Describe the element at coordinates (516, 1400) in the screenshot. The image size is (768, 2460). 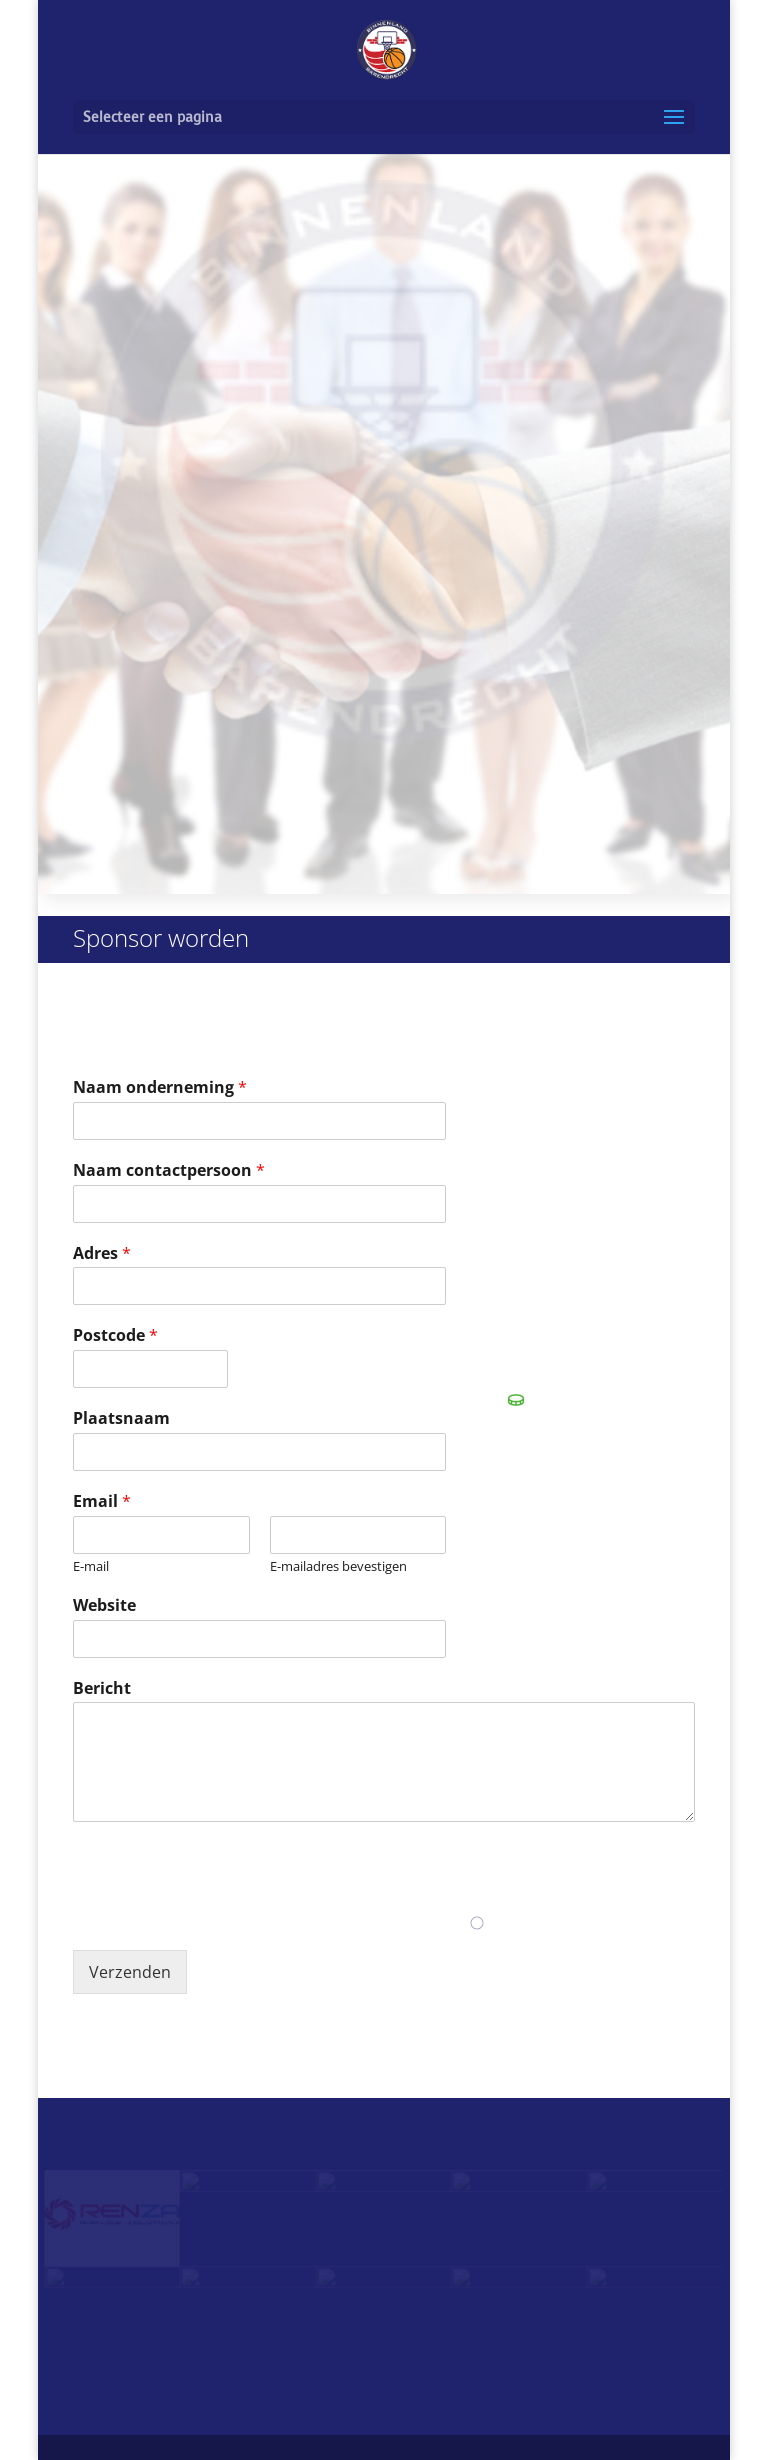
I see `view your coin balance or currency` at that location.